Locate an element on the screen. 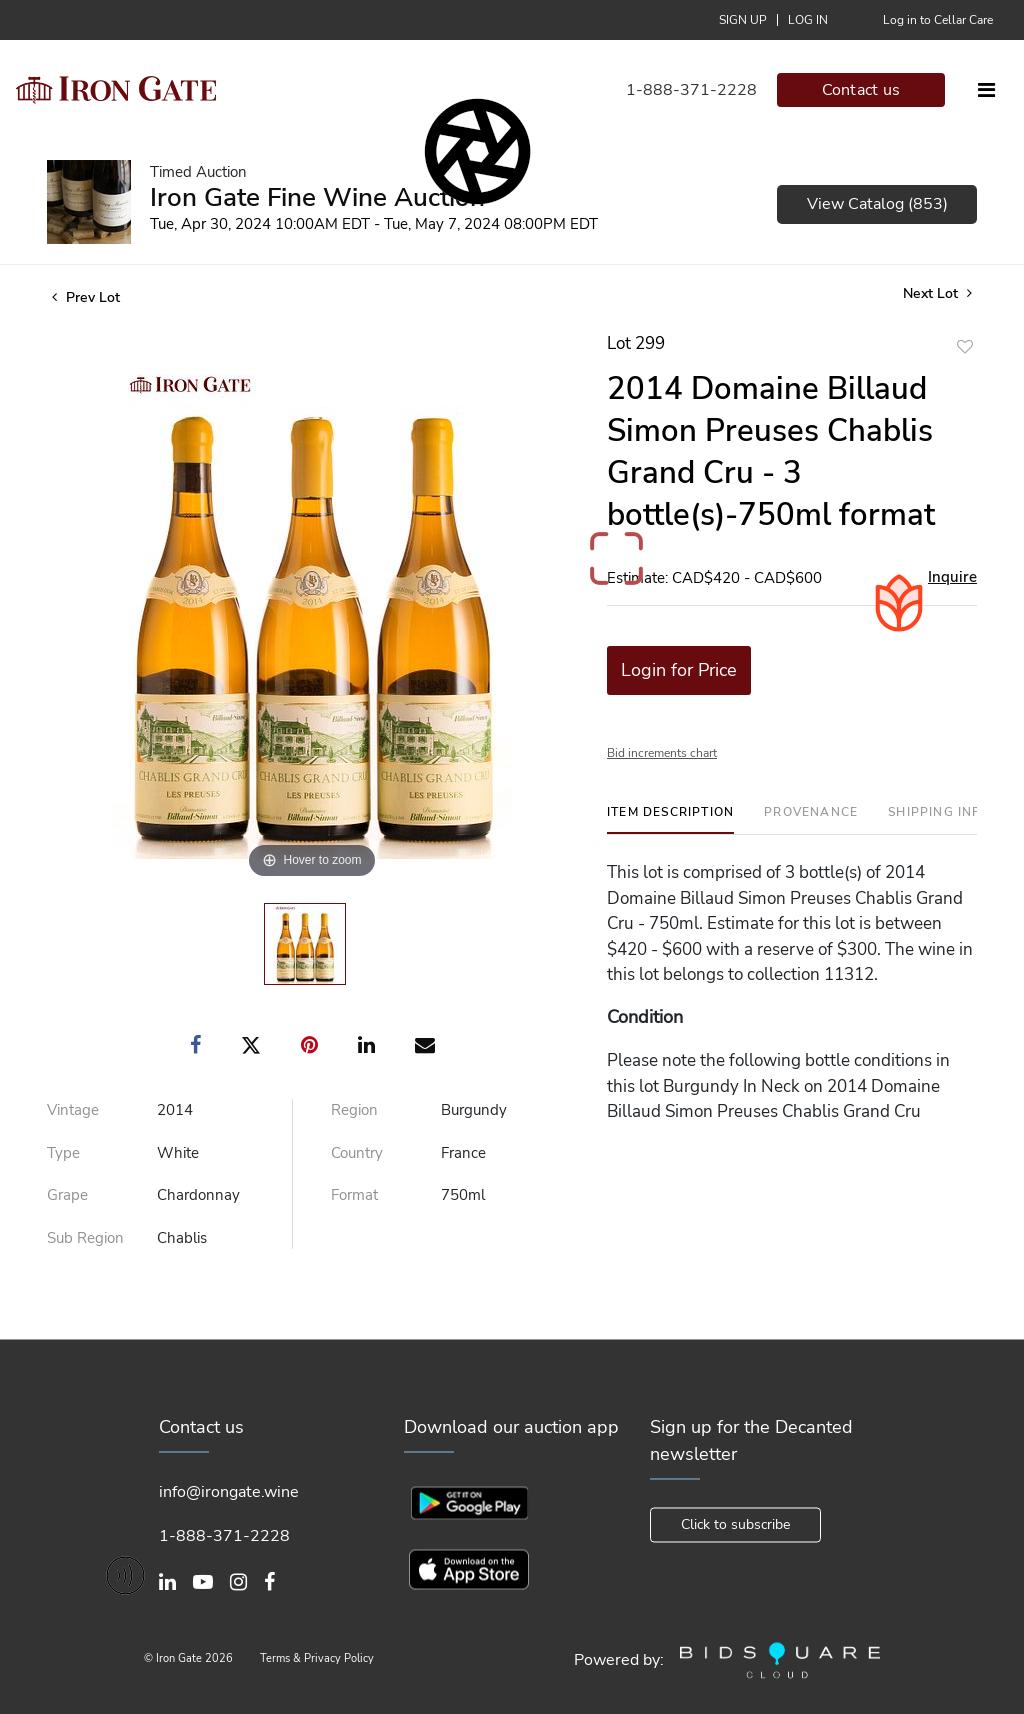  tap to pay with contactless payment is located at coordinates (125, 1575).